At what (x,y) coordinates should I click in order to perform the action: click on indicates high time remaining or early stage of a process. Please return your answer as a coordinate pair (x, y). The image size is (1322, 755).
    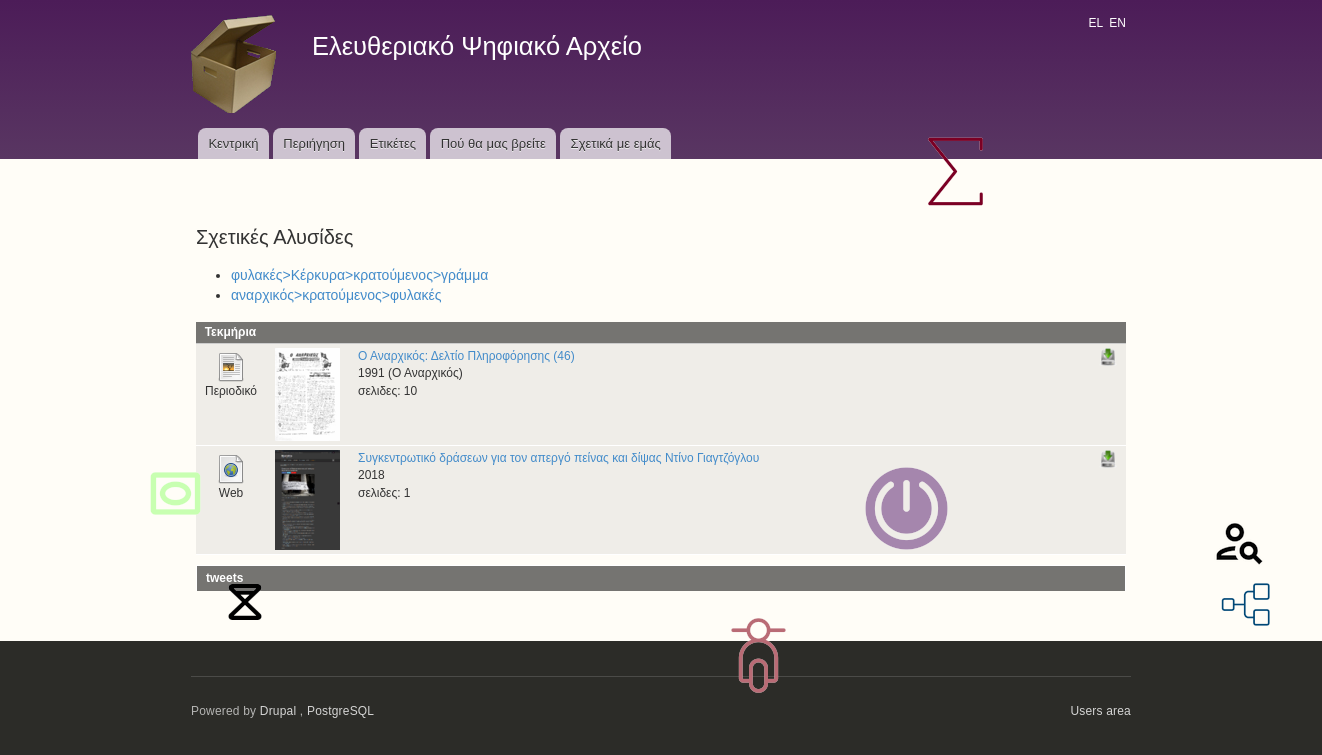
    Looking at the image, I should click on (245, 602).